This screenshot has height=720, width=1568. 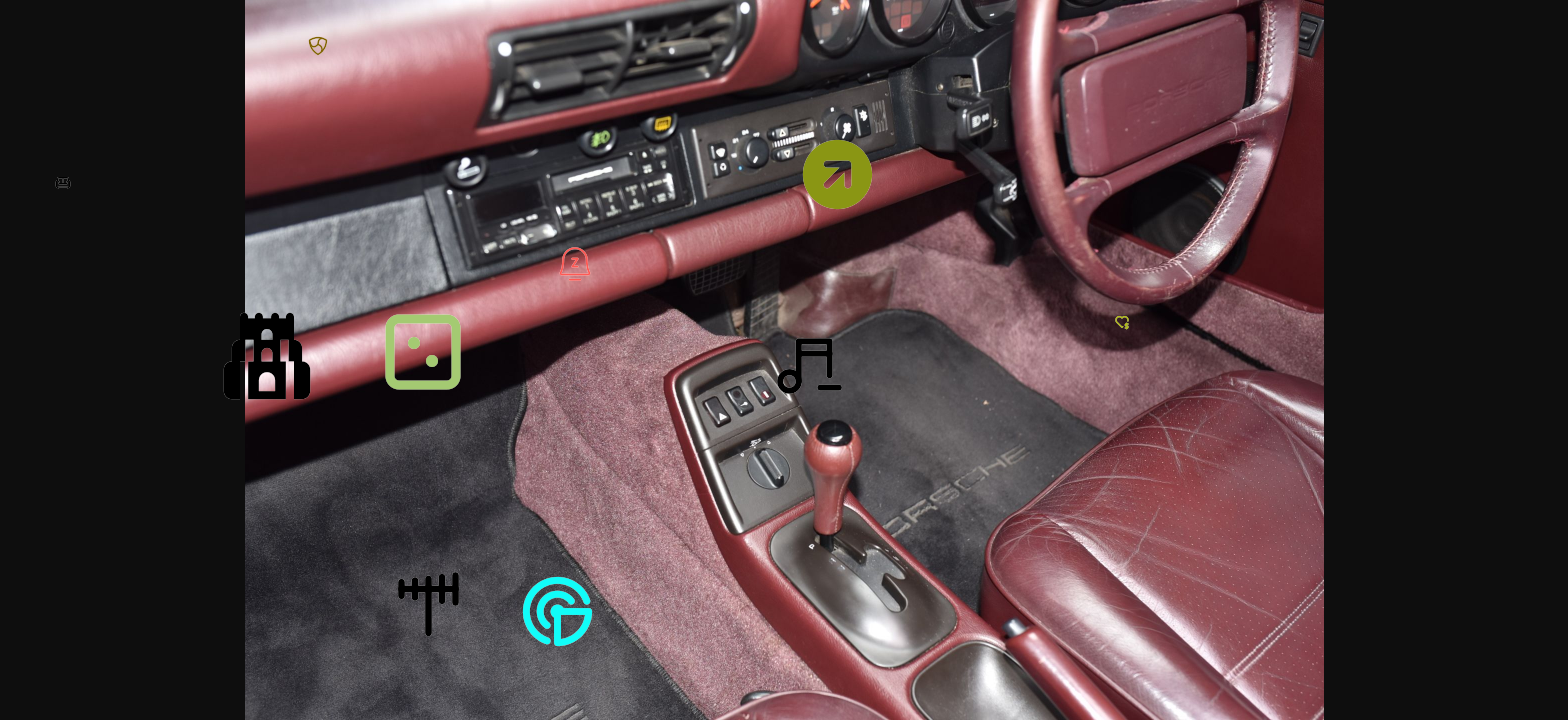 I want to click on open link in new tab or window, so click(x=837, y=174).